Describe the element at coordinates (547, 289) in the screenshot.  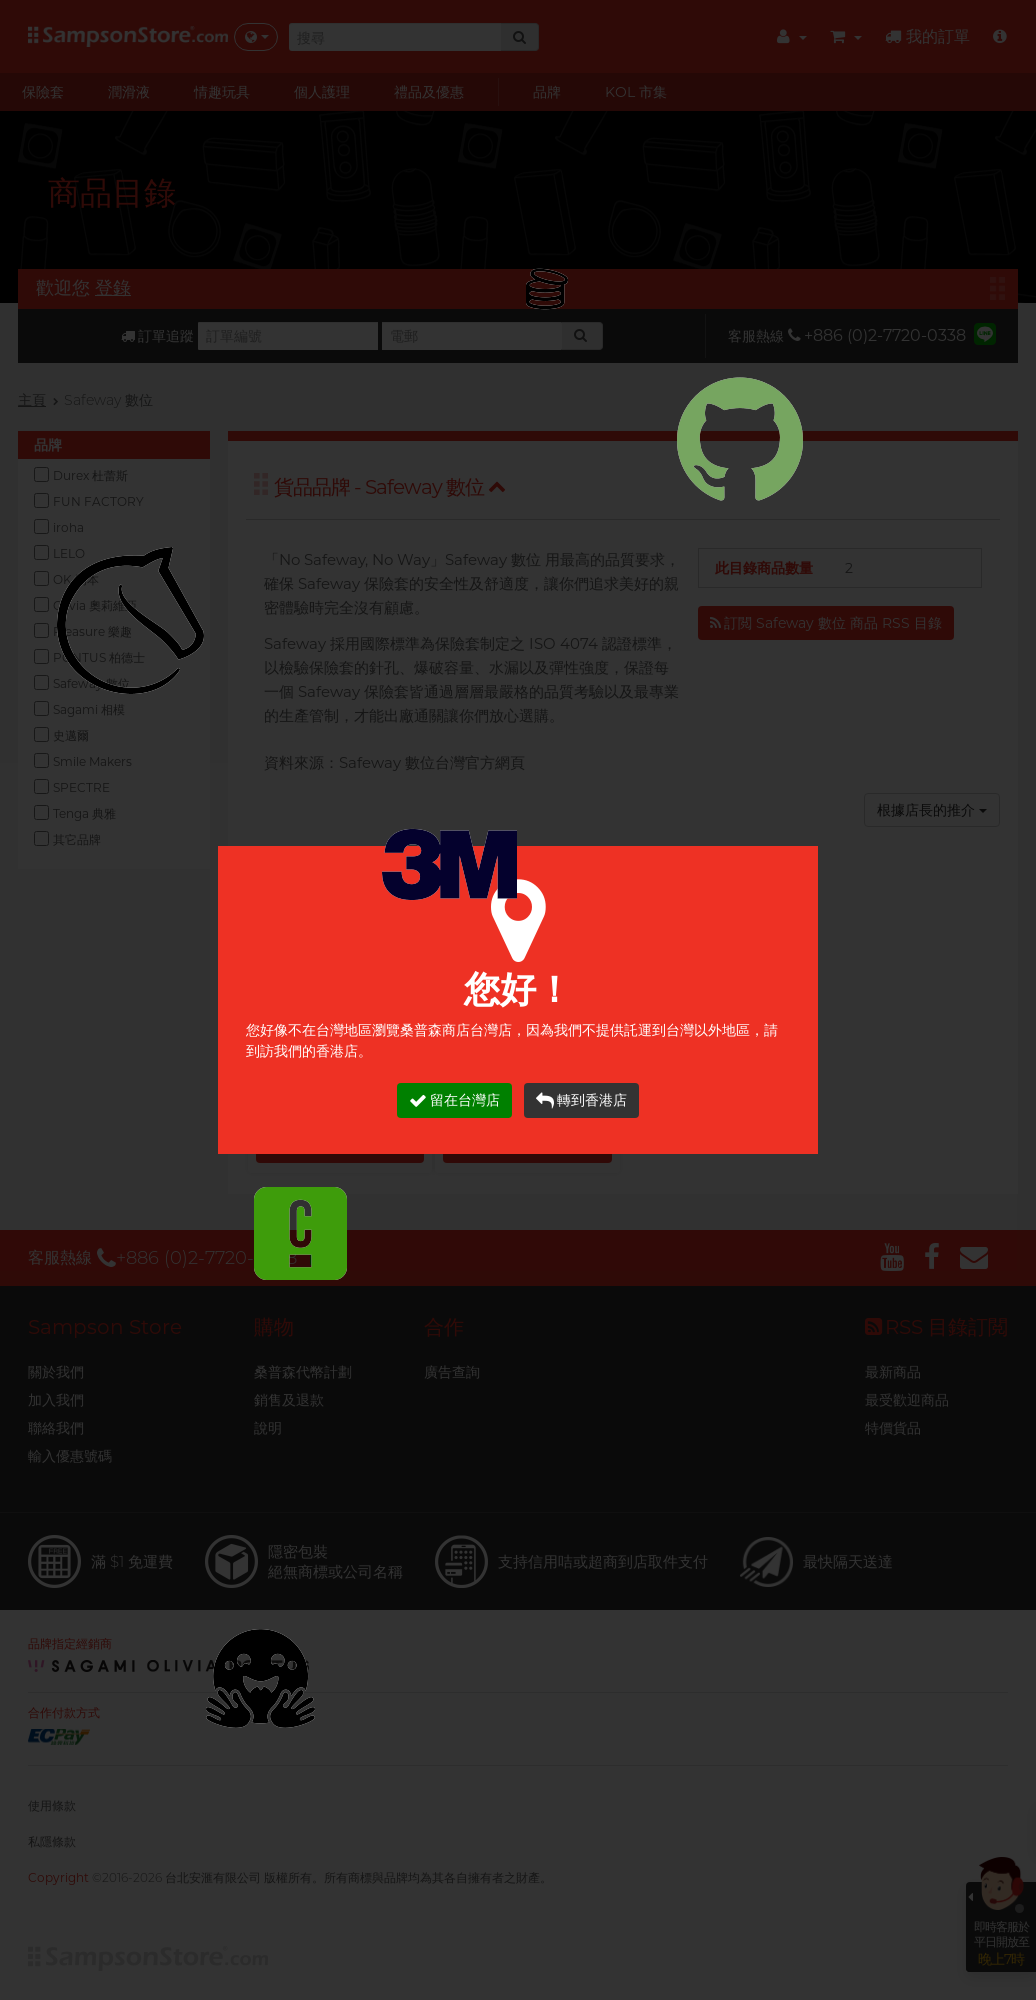
I see `open the zaim personal finance app` at that location.